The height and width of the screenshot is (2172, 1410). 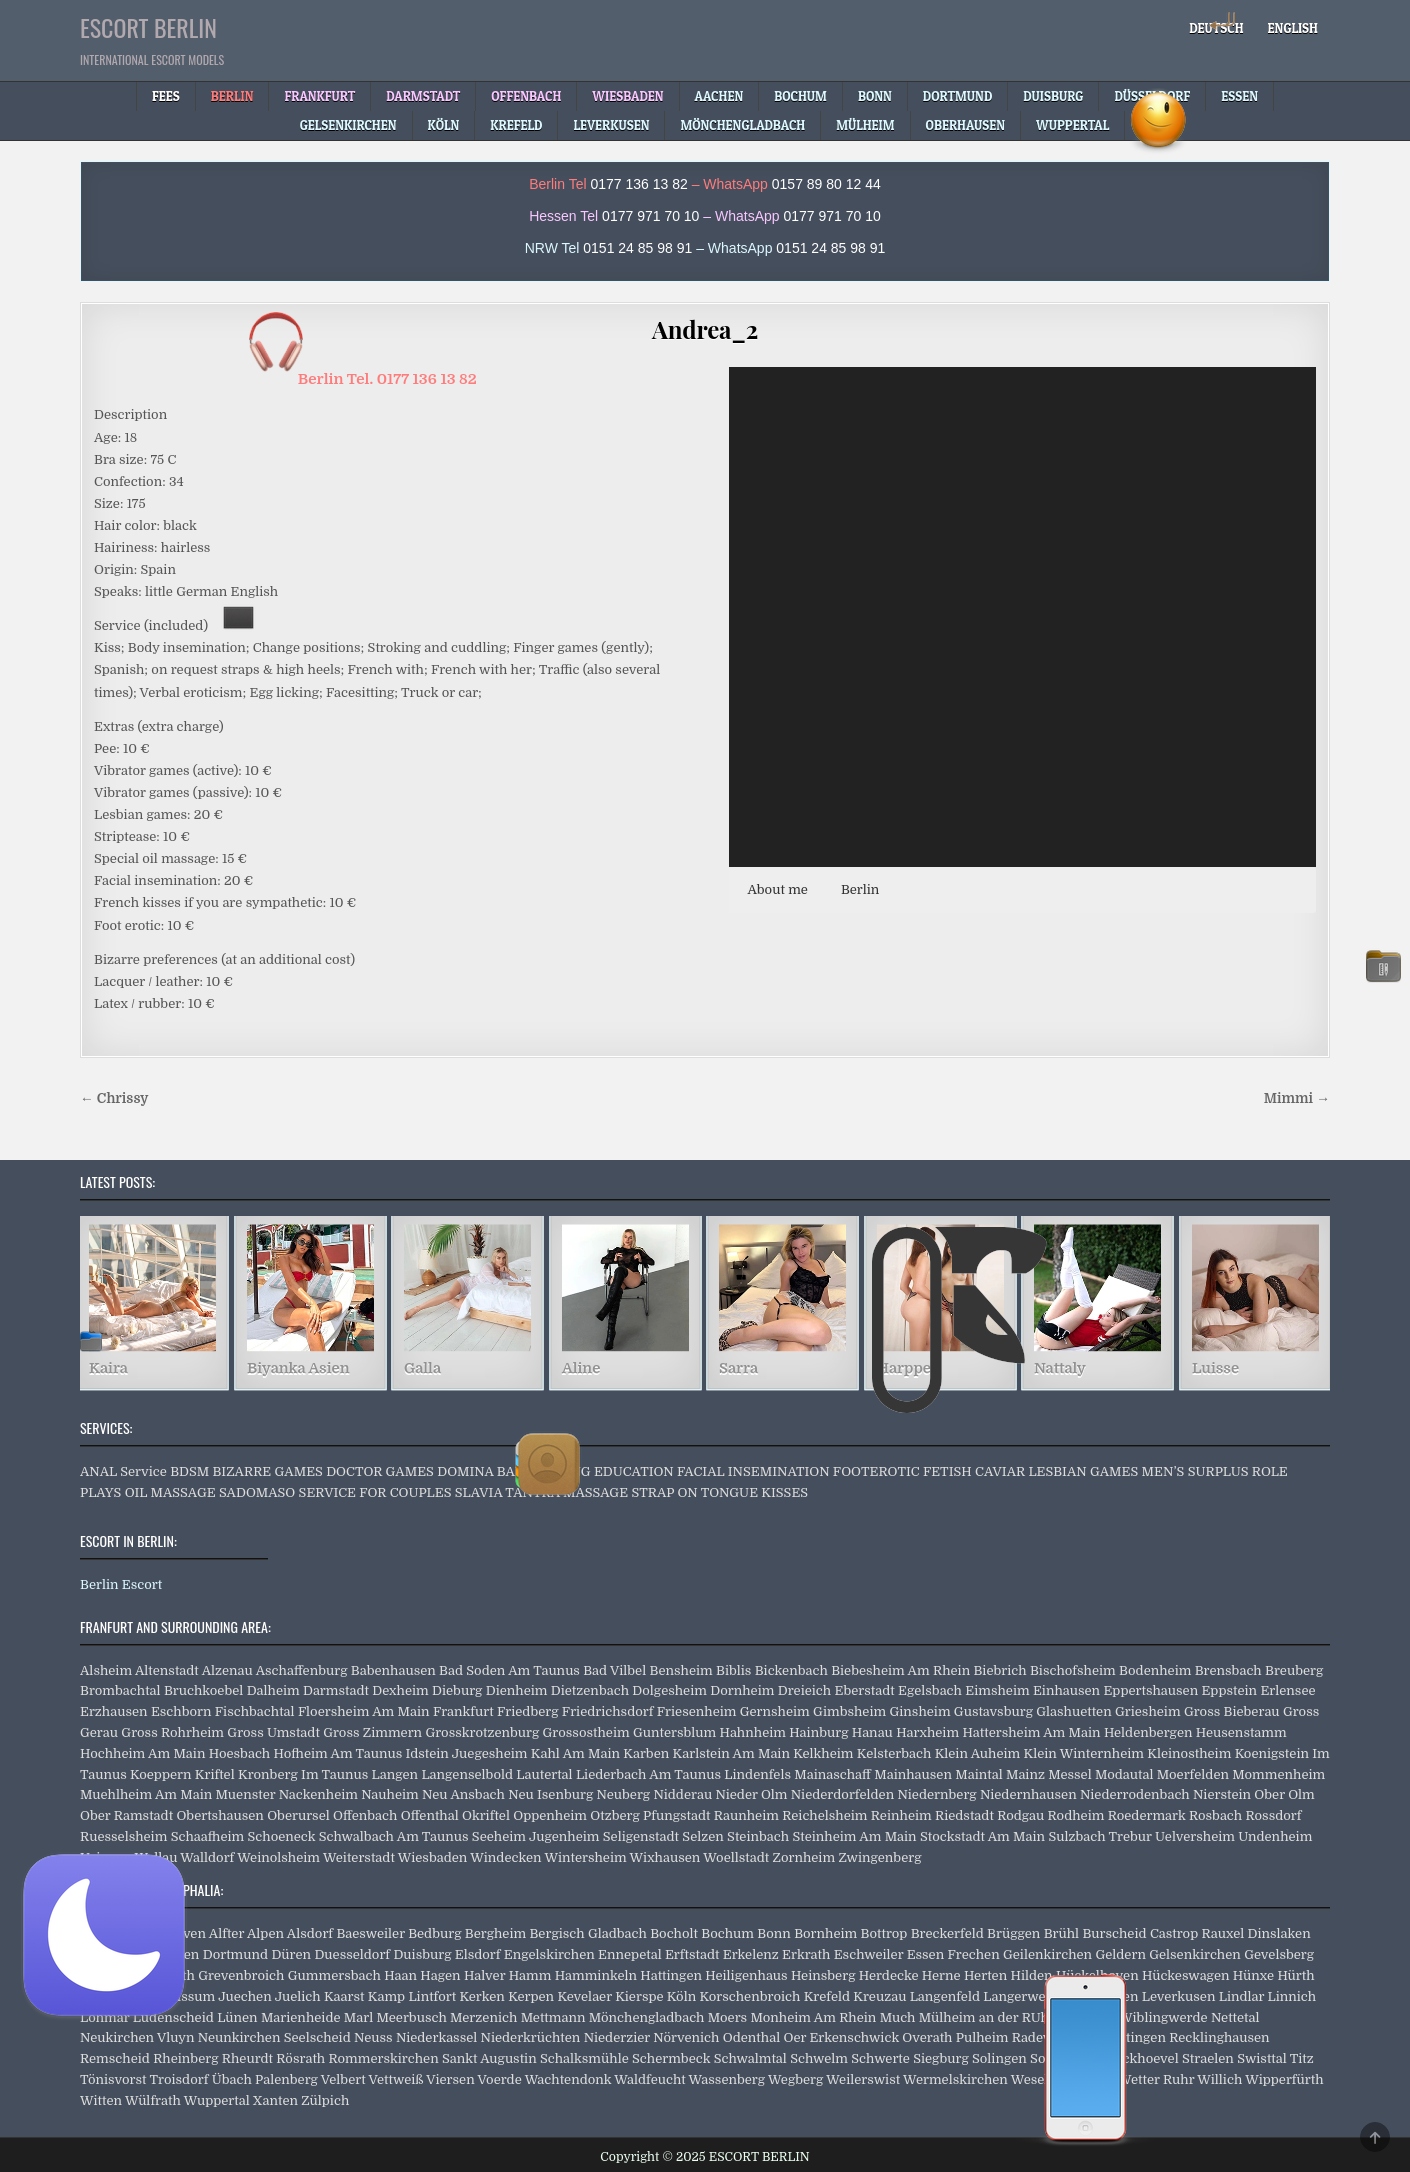 What do you see at coordinates (1383, 965) in the screenshot?
I see `open templates folder` at bounding box center [1383, 965].